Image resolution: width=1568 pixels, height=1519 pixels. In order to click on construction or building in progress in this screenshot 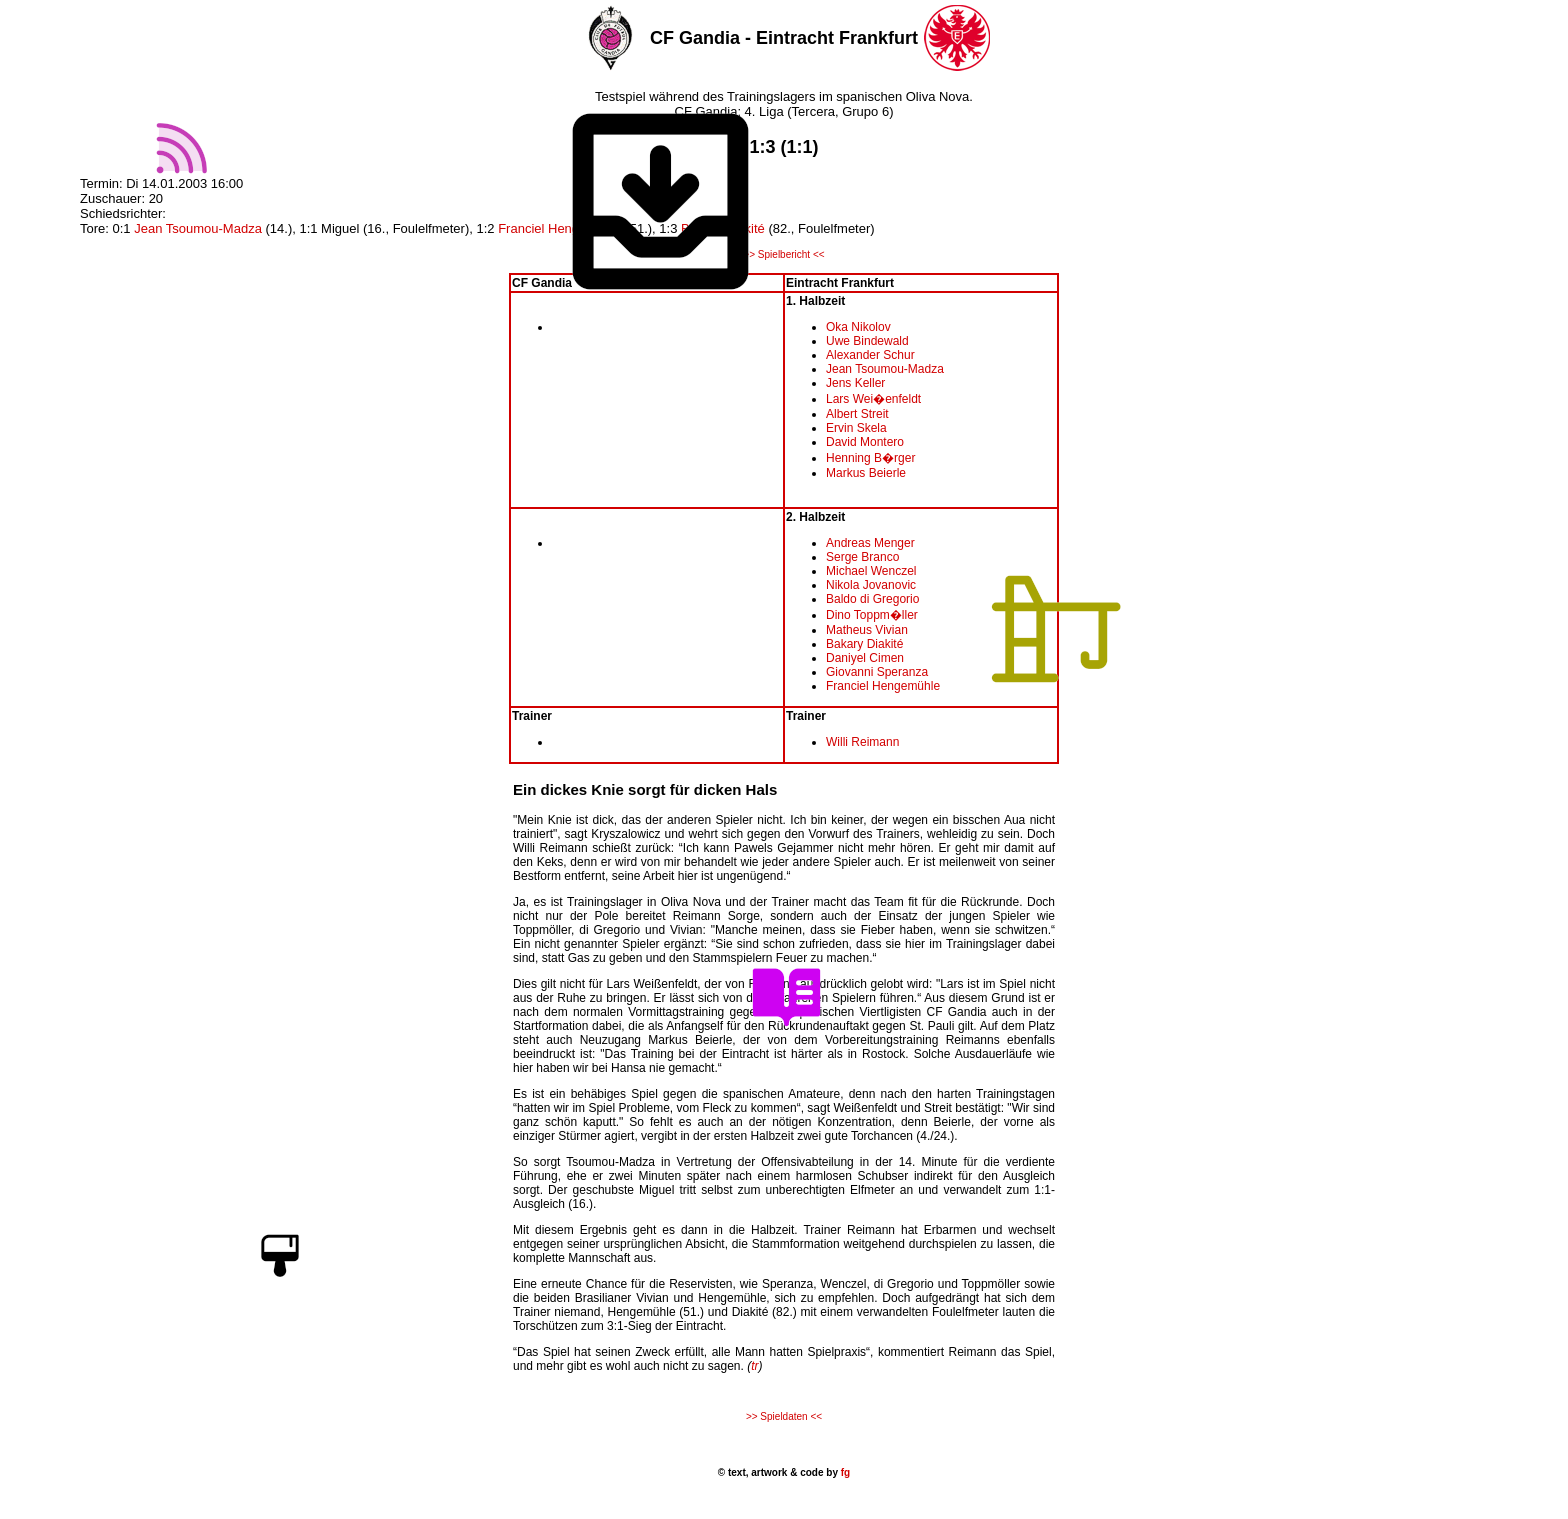, I will do `click(1054, 629)`.